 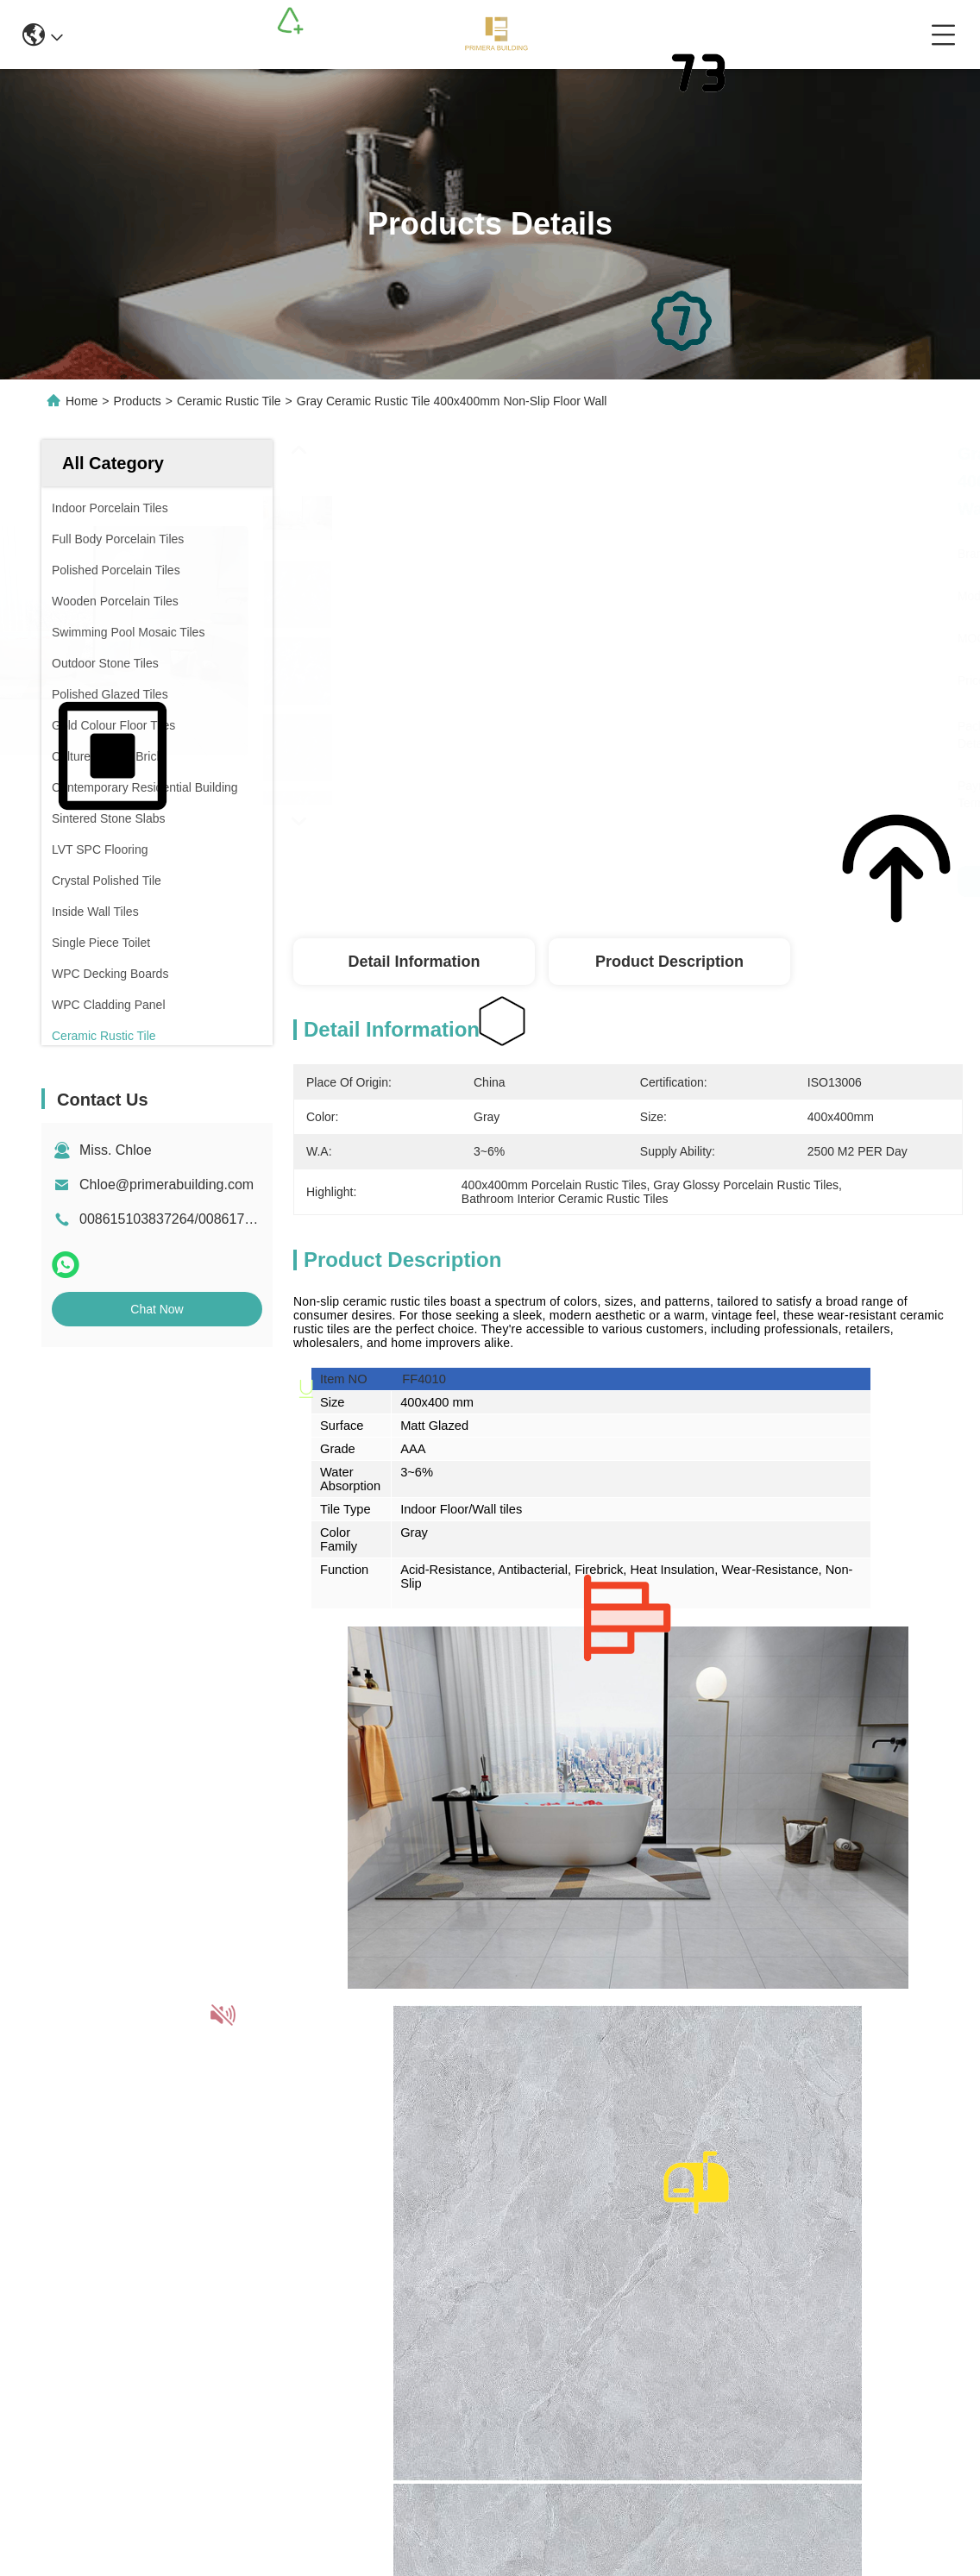 I want to click on stop or halt media playback, so click(x=112, y=755).